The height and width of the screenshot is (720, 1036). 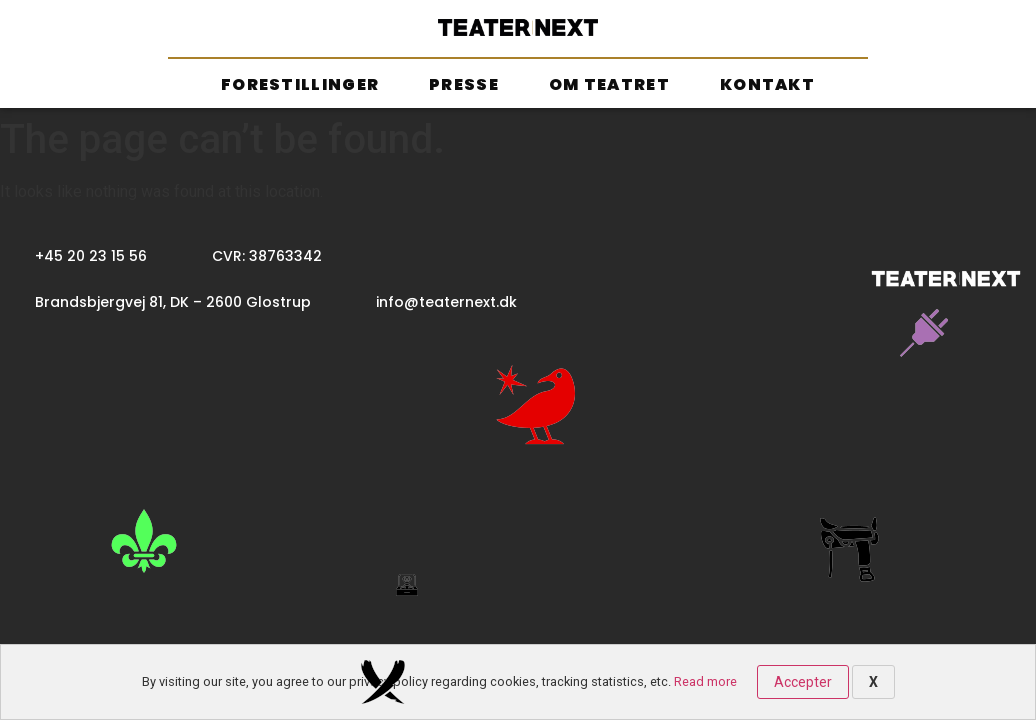 I want to click on indicates a distraction or interruption event, so click(x=536, y=404).